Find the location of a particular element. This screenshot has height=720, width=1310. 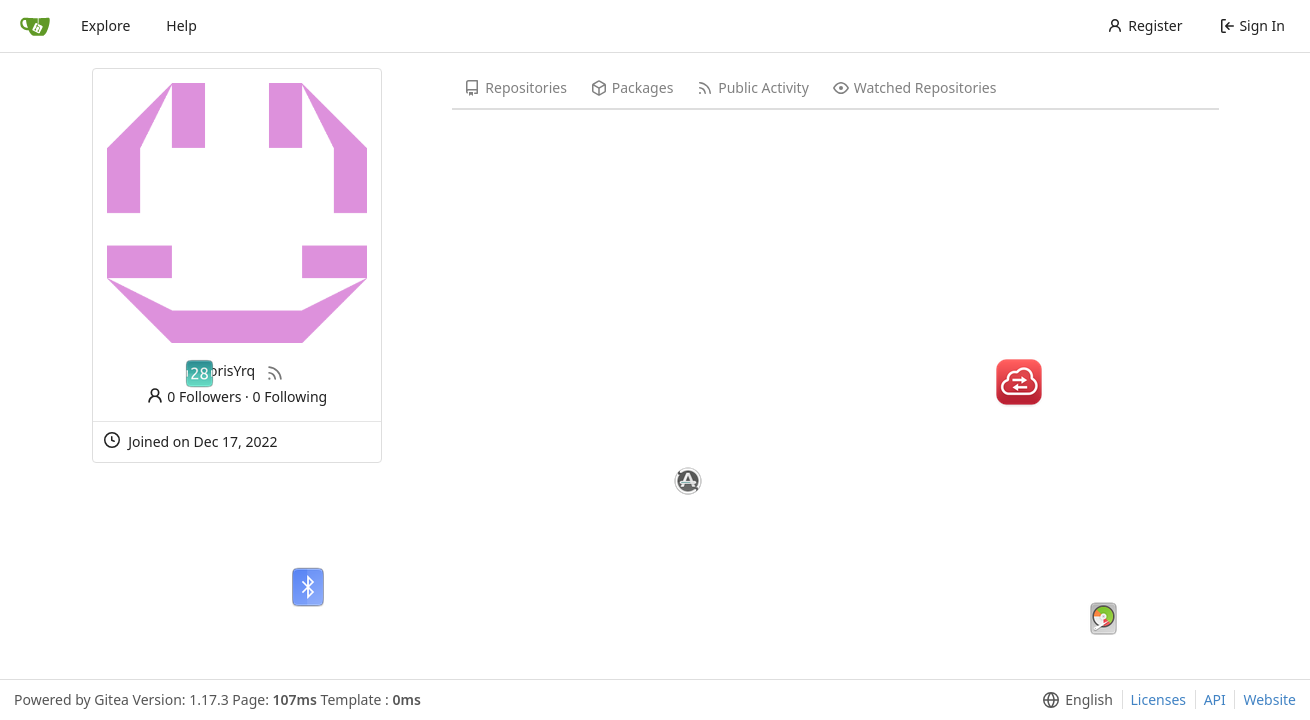

open bluetooth settings app is located at coordinates (308, 587).